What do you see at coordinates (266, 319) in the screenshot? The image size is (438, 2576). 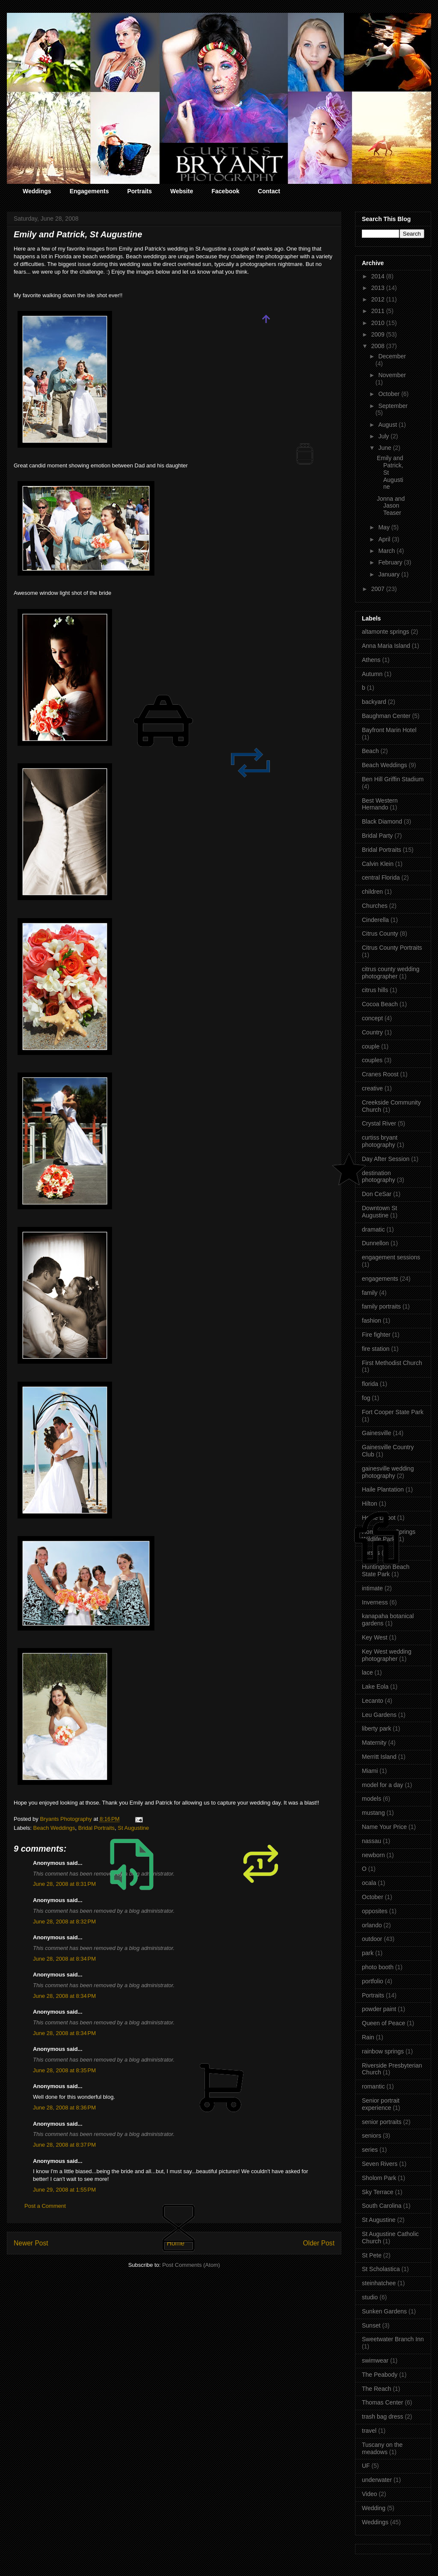 I see `scroll to top of page` at bounding box center [266, 319].